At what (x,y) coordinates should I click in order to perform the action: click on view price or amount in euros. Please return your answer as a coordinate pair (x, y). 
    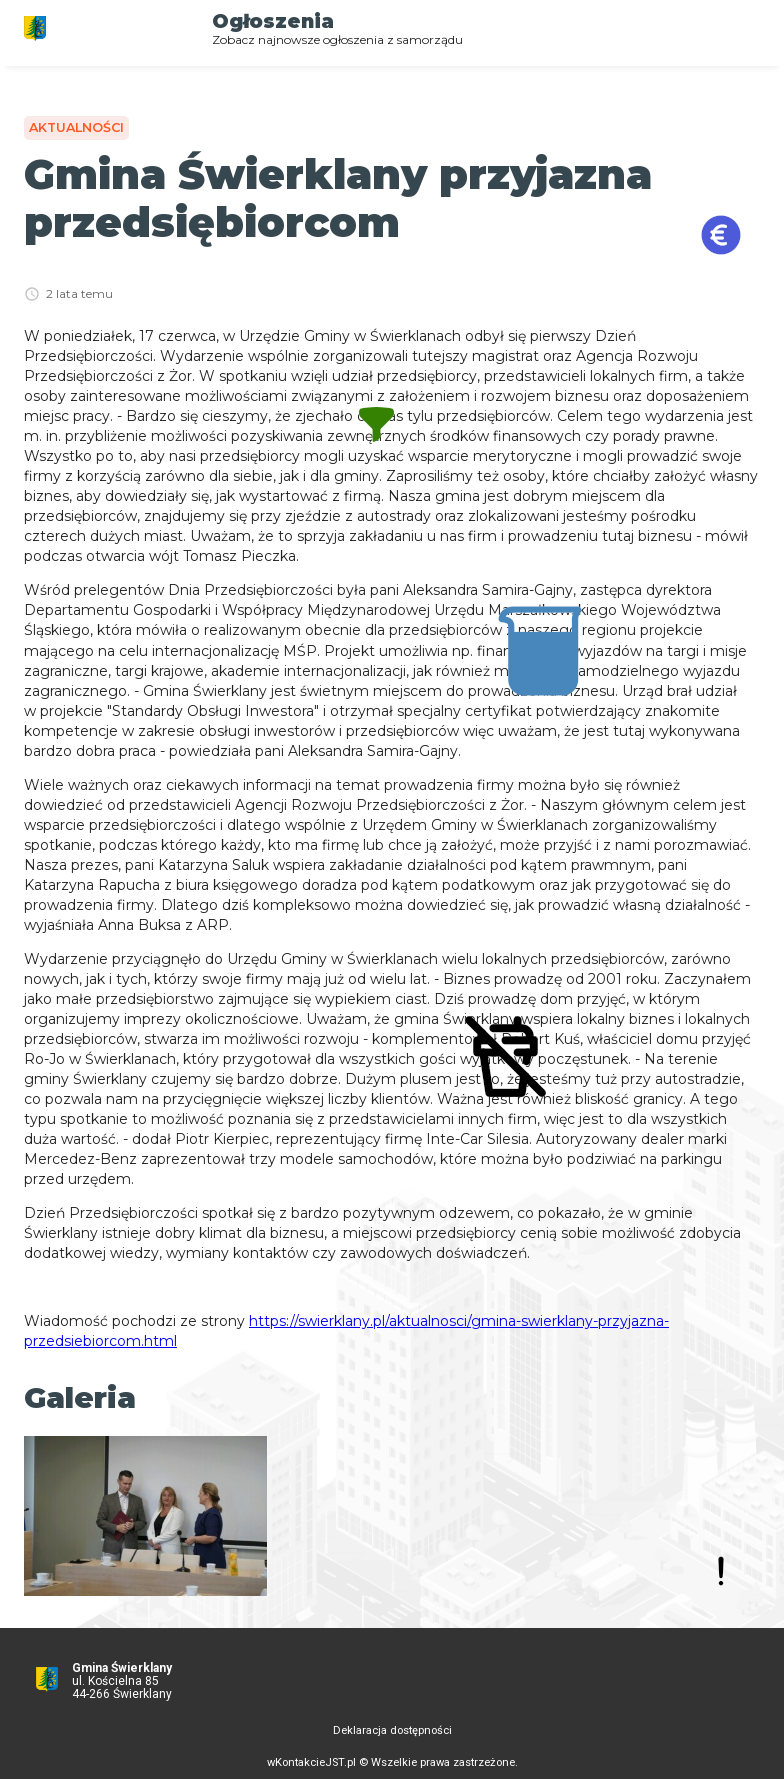
    Looking at the image, I should click on (721, 235).